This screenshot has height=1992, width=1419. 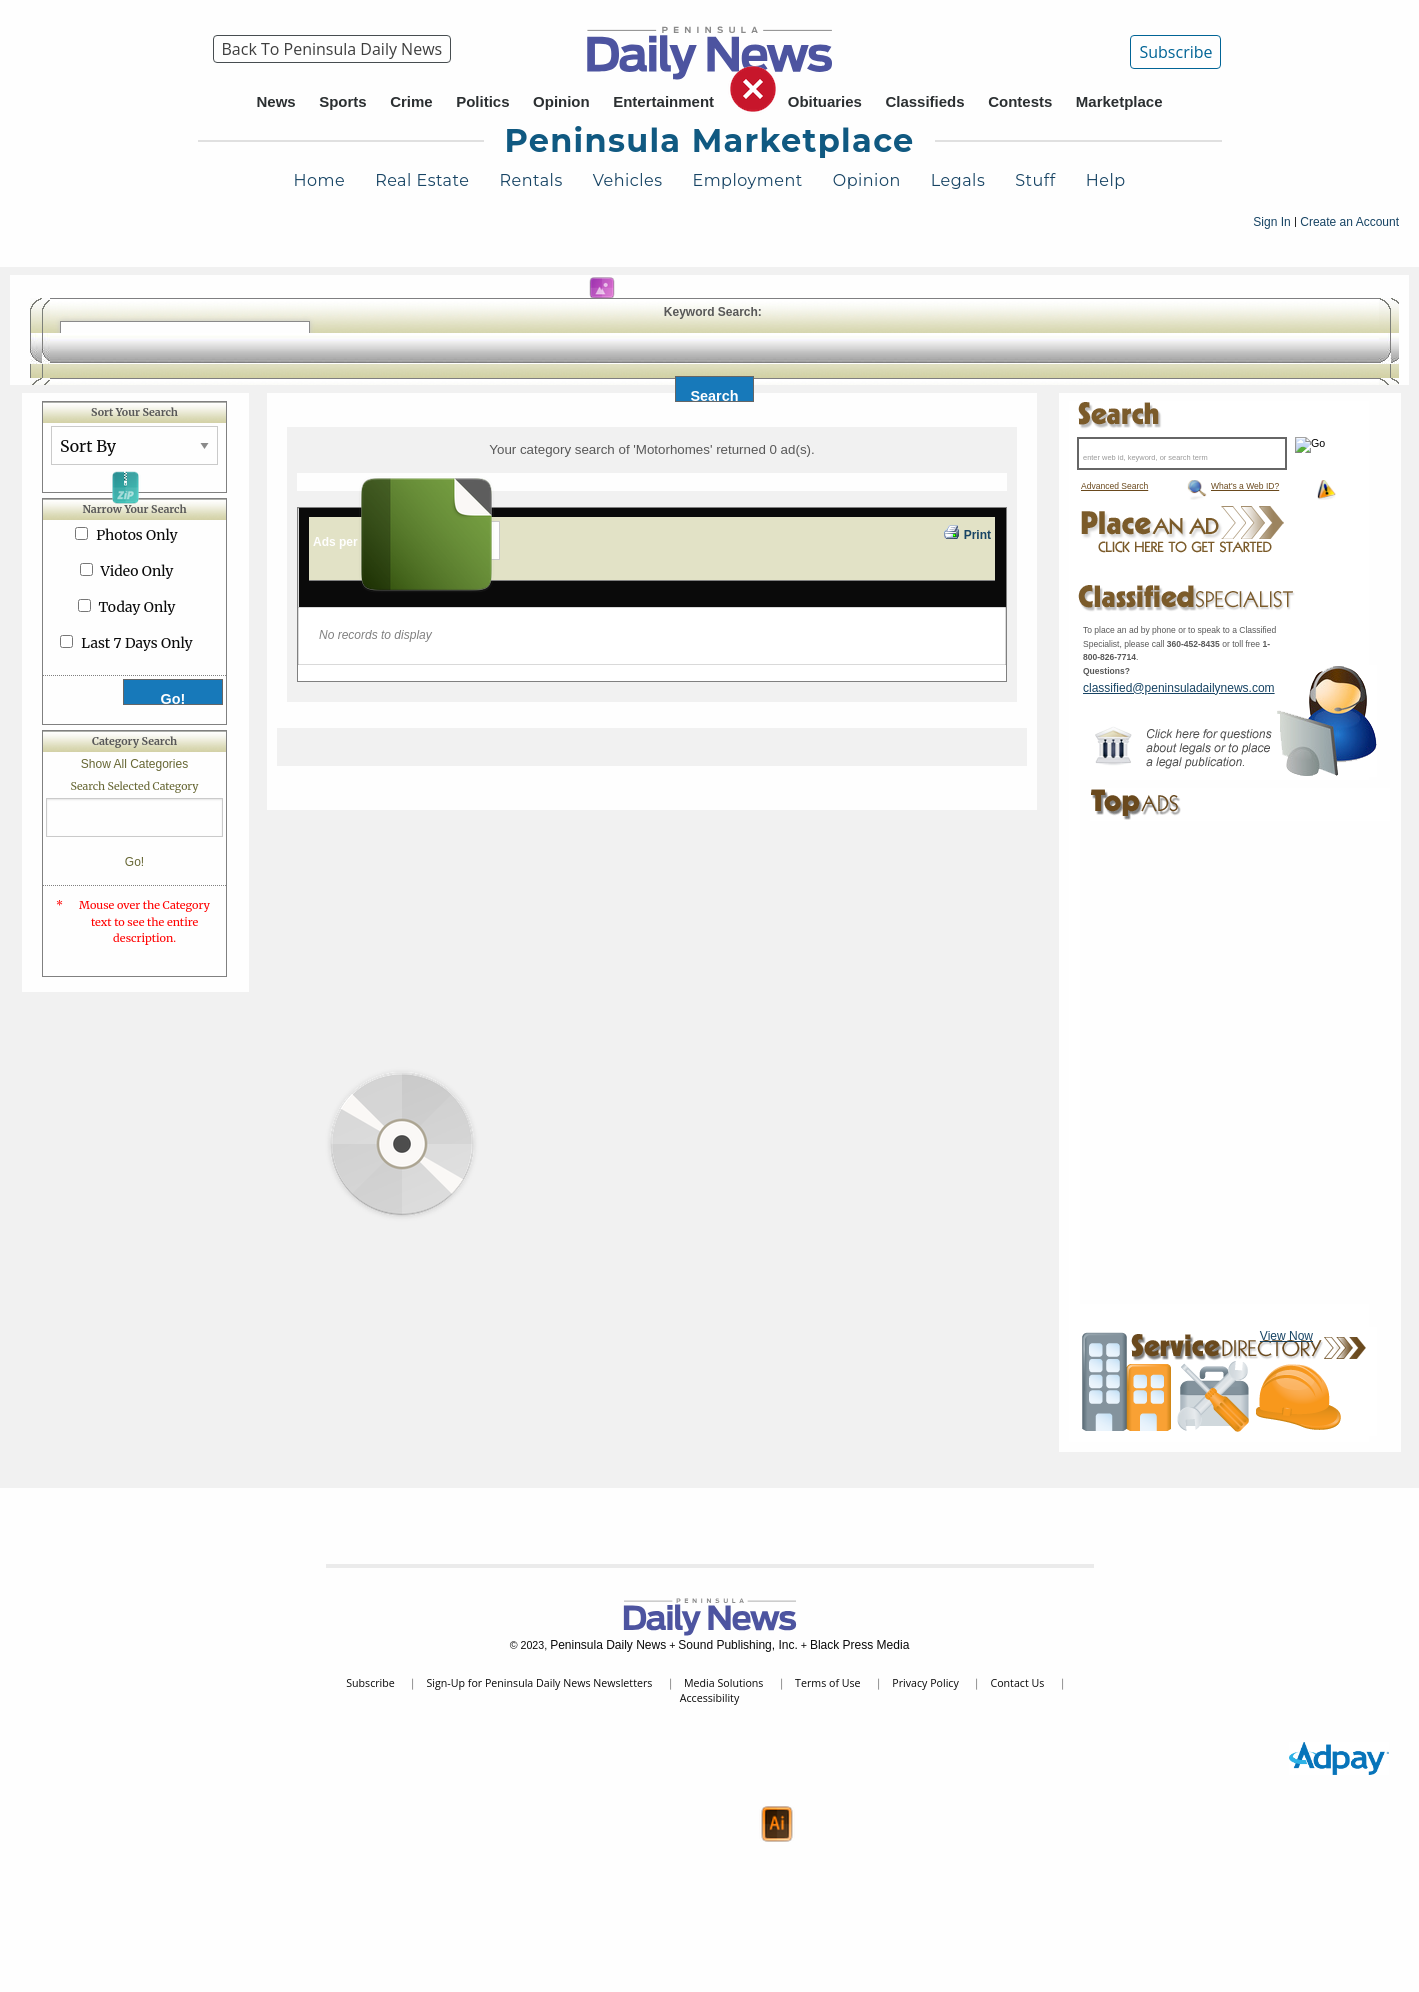 I want to click on change desktop wallpaper settings, so click(x=426, y=529).